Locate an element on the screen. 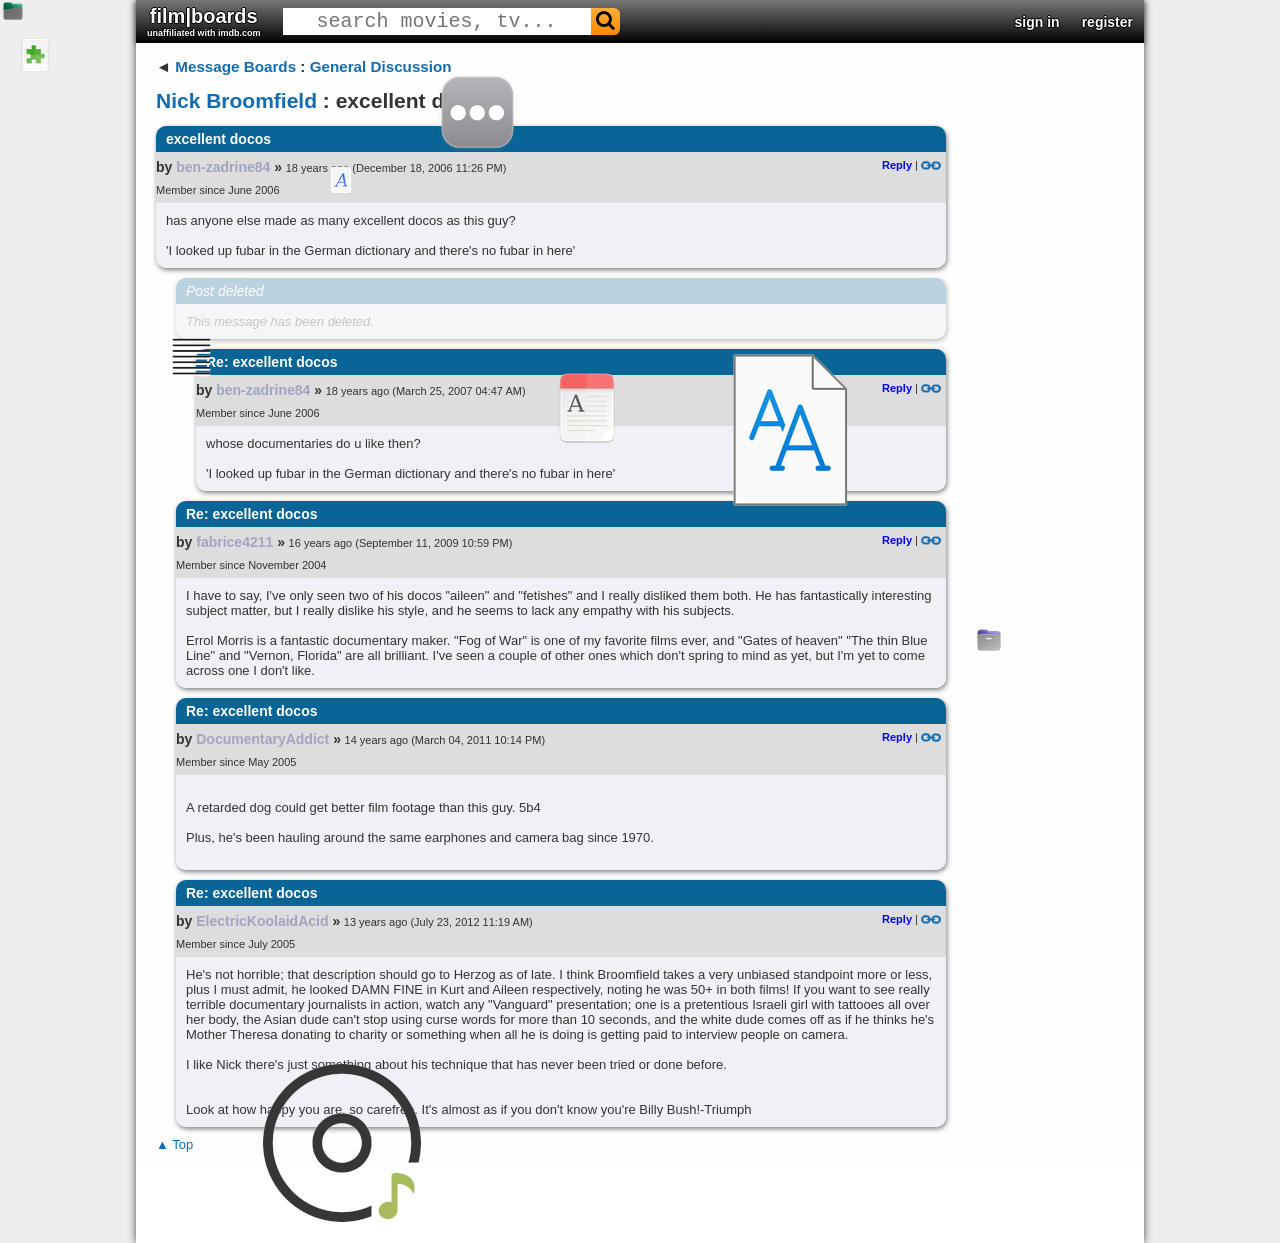  open settings or preferences is located at coordinates (477, 113).